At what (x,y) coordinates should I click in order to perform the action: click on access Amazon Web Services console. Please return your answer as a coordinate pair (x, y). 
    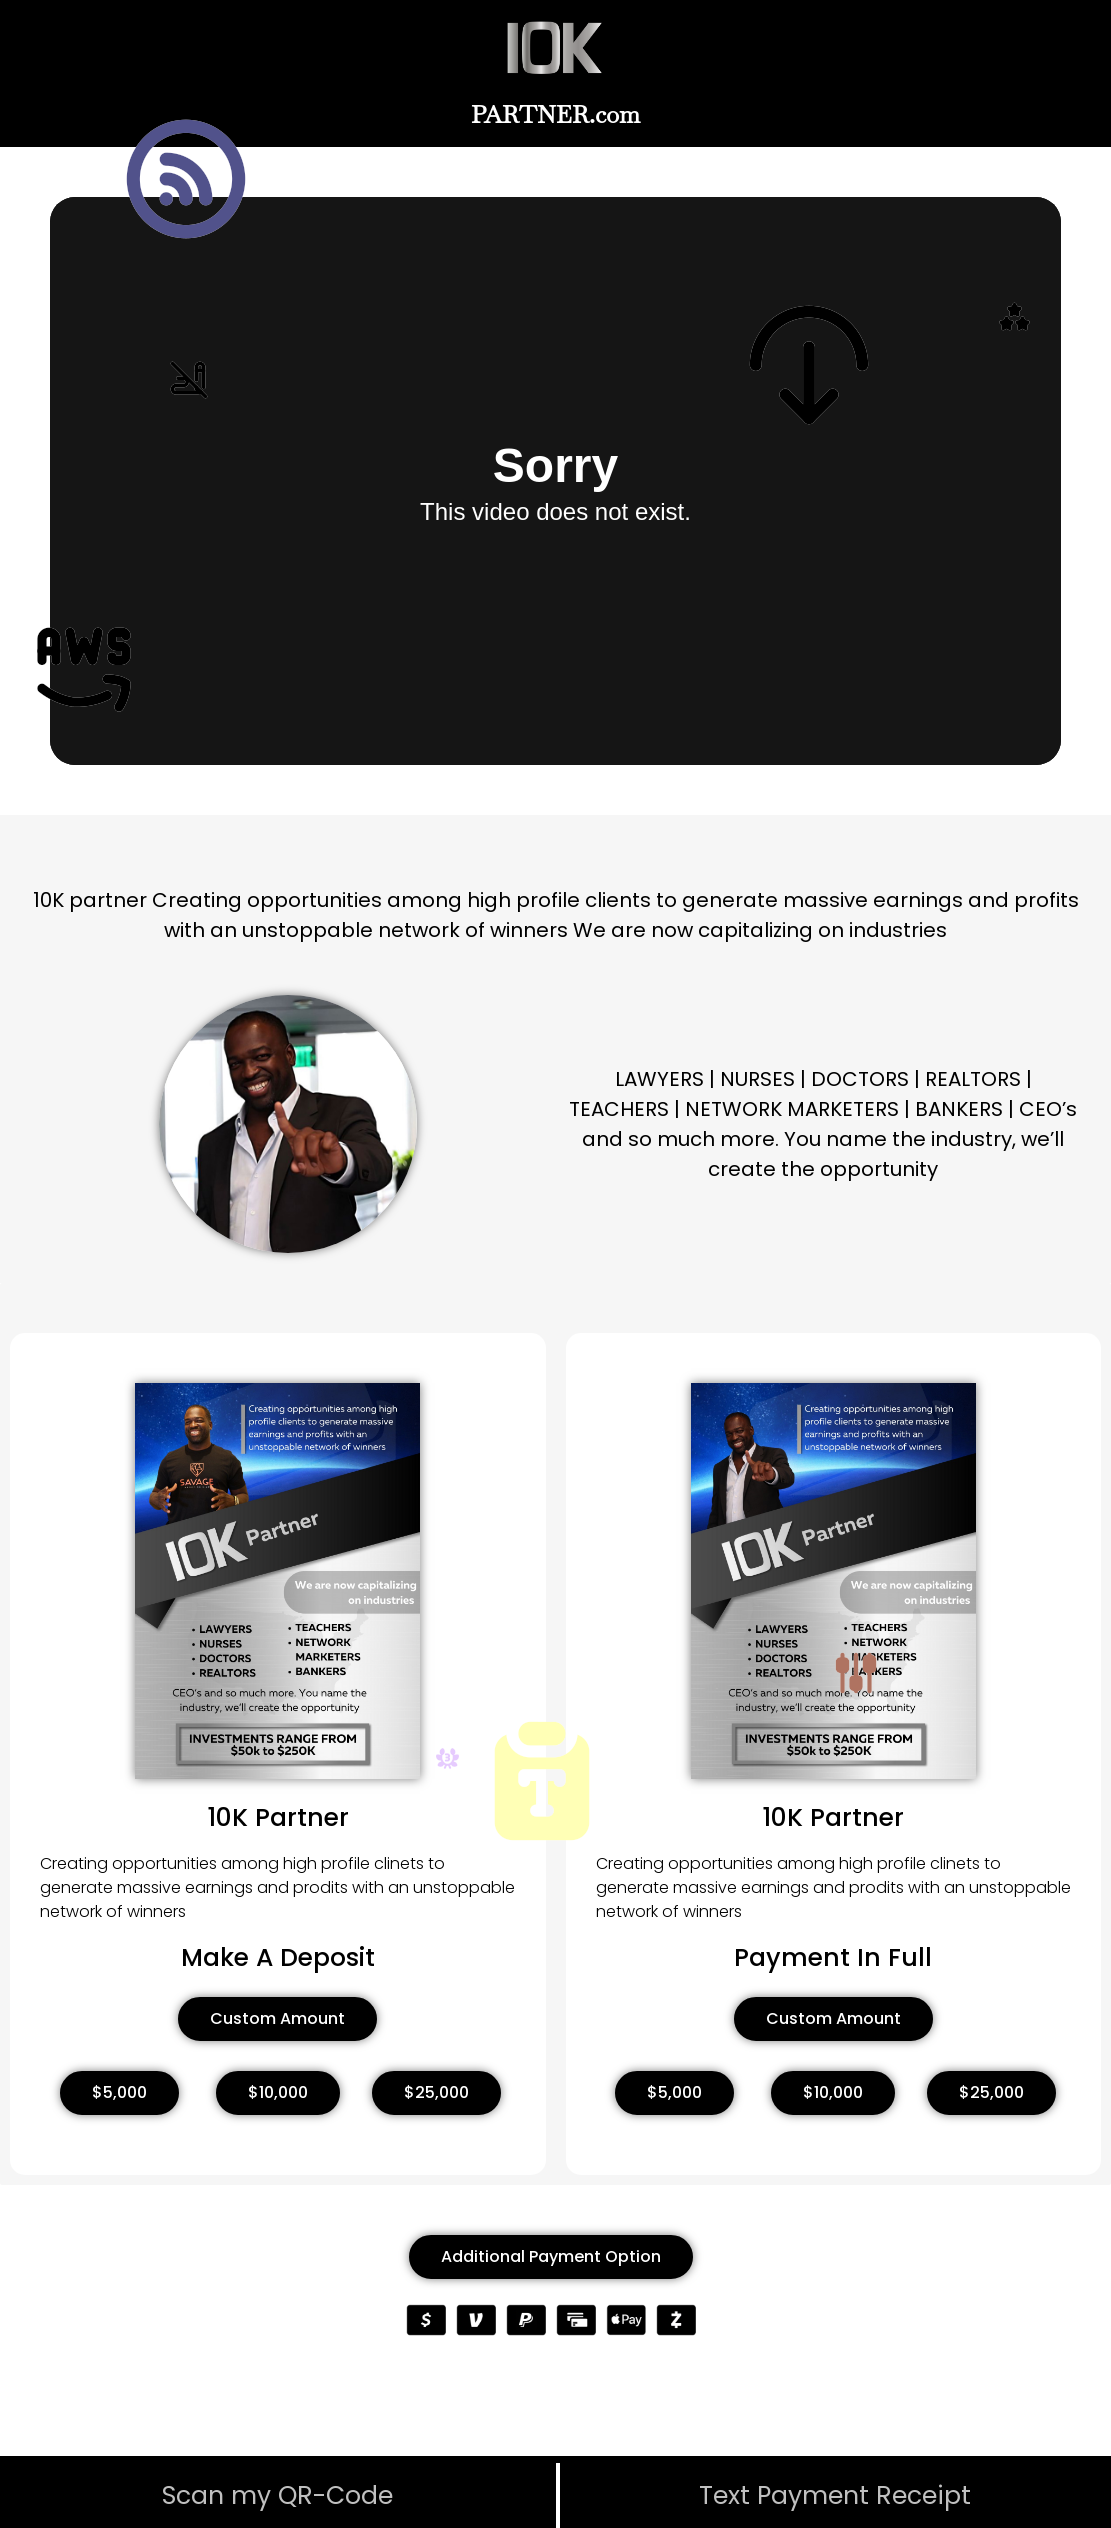
    Looking at the image, I should click on (84, 665).